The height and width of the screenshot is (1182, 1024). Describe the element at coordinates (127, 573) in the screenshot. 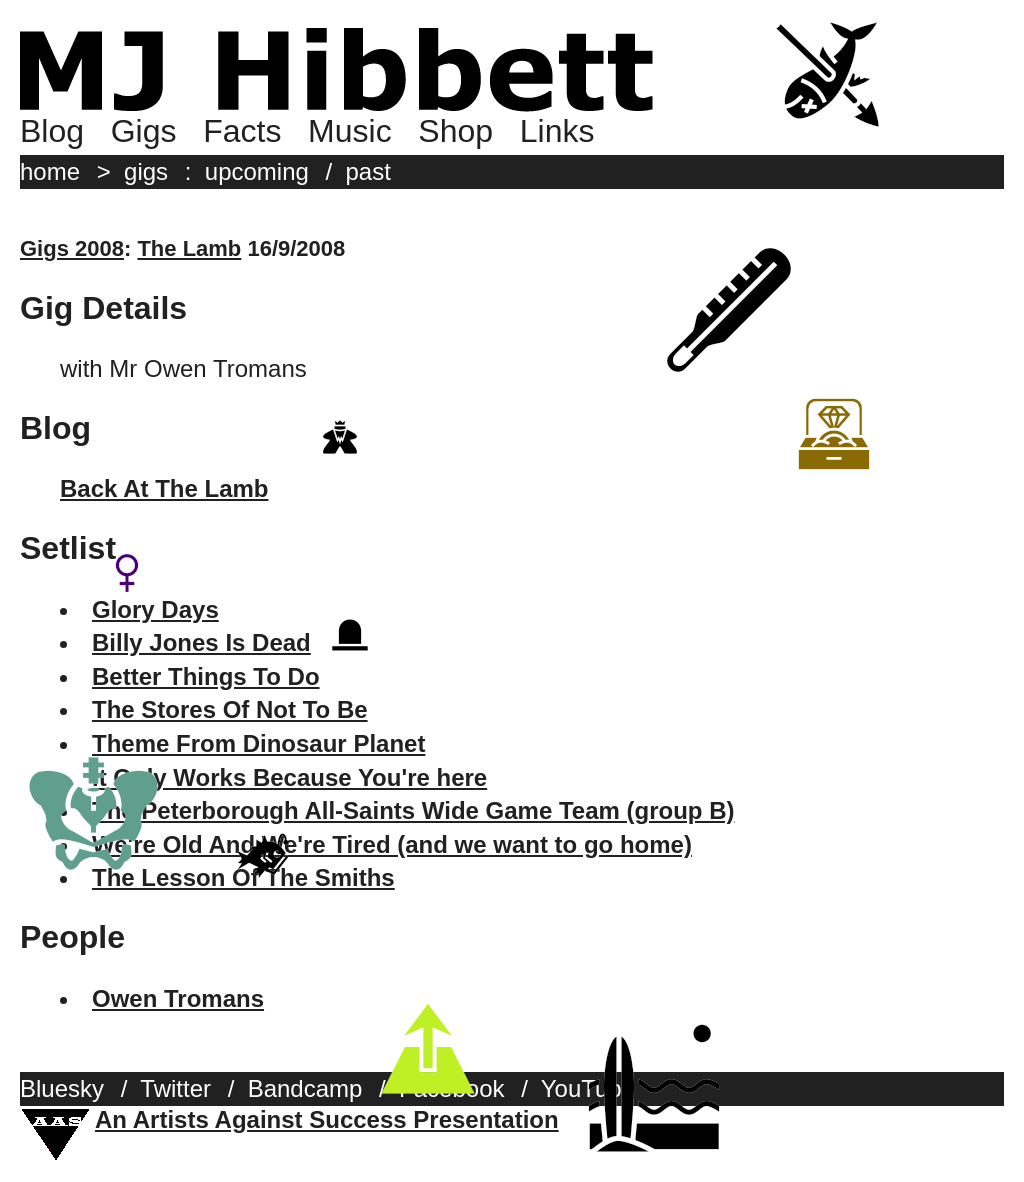

I see `select female gender option` at that location.